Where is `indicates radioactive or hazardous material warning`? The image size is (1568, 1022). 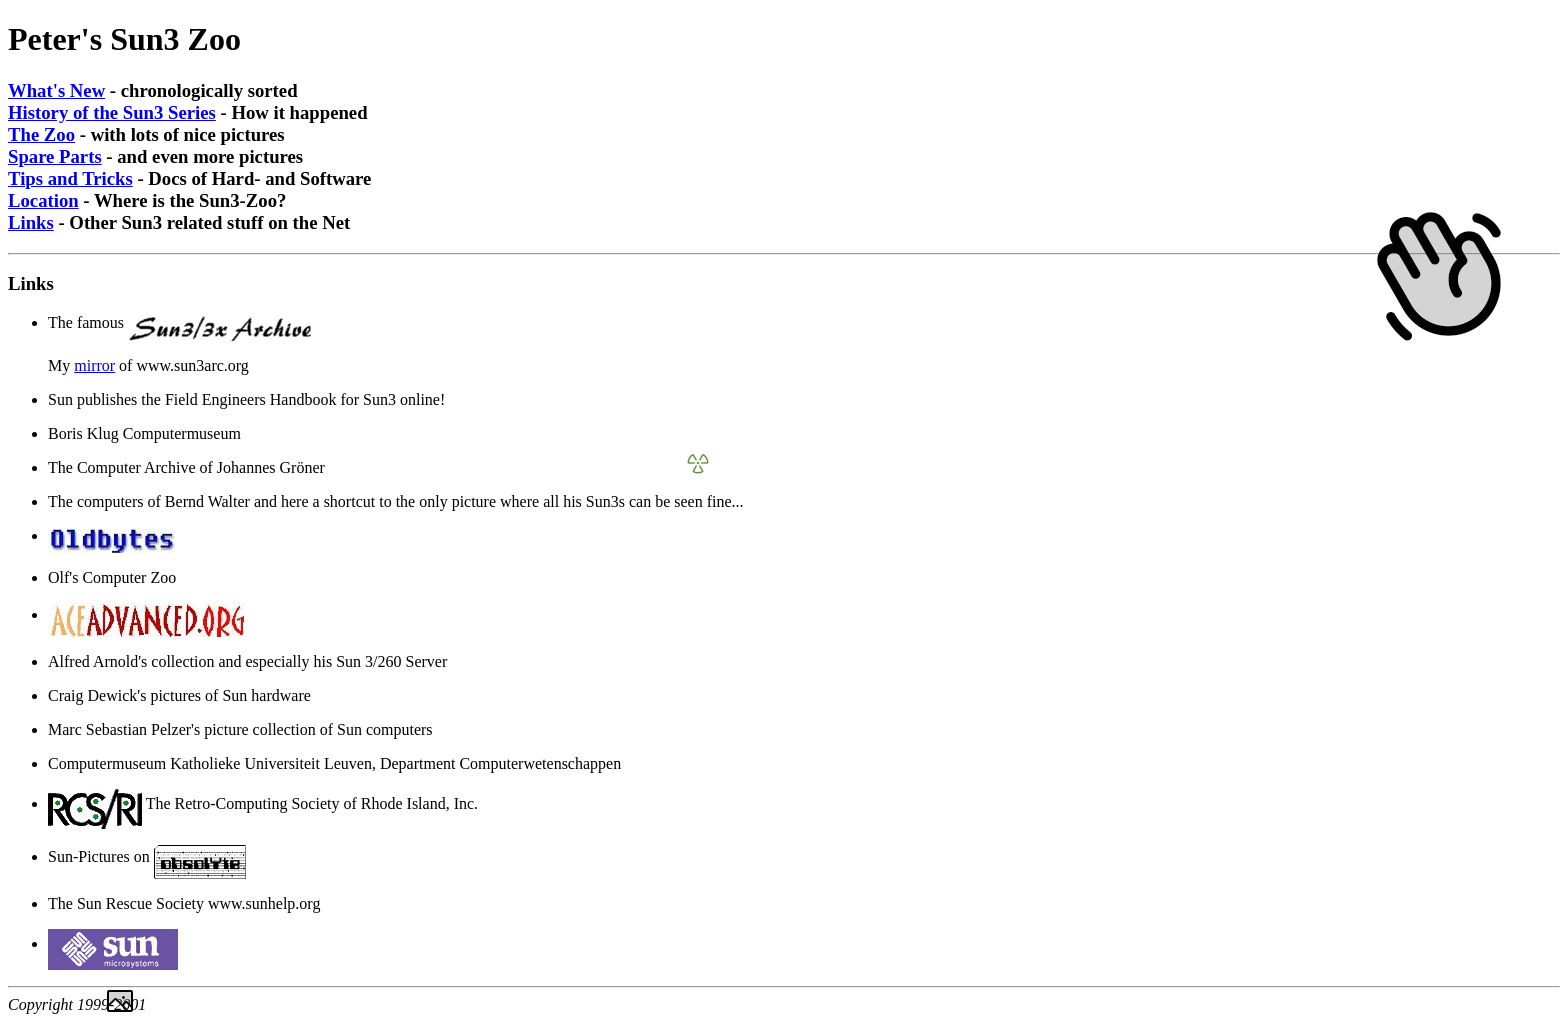
indicates radioactive or hazardous material warning is located at coordinates (698, 463).